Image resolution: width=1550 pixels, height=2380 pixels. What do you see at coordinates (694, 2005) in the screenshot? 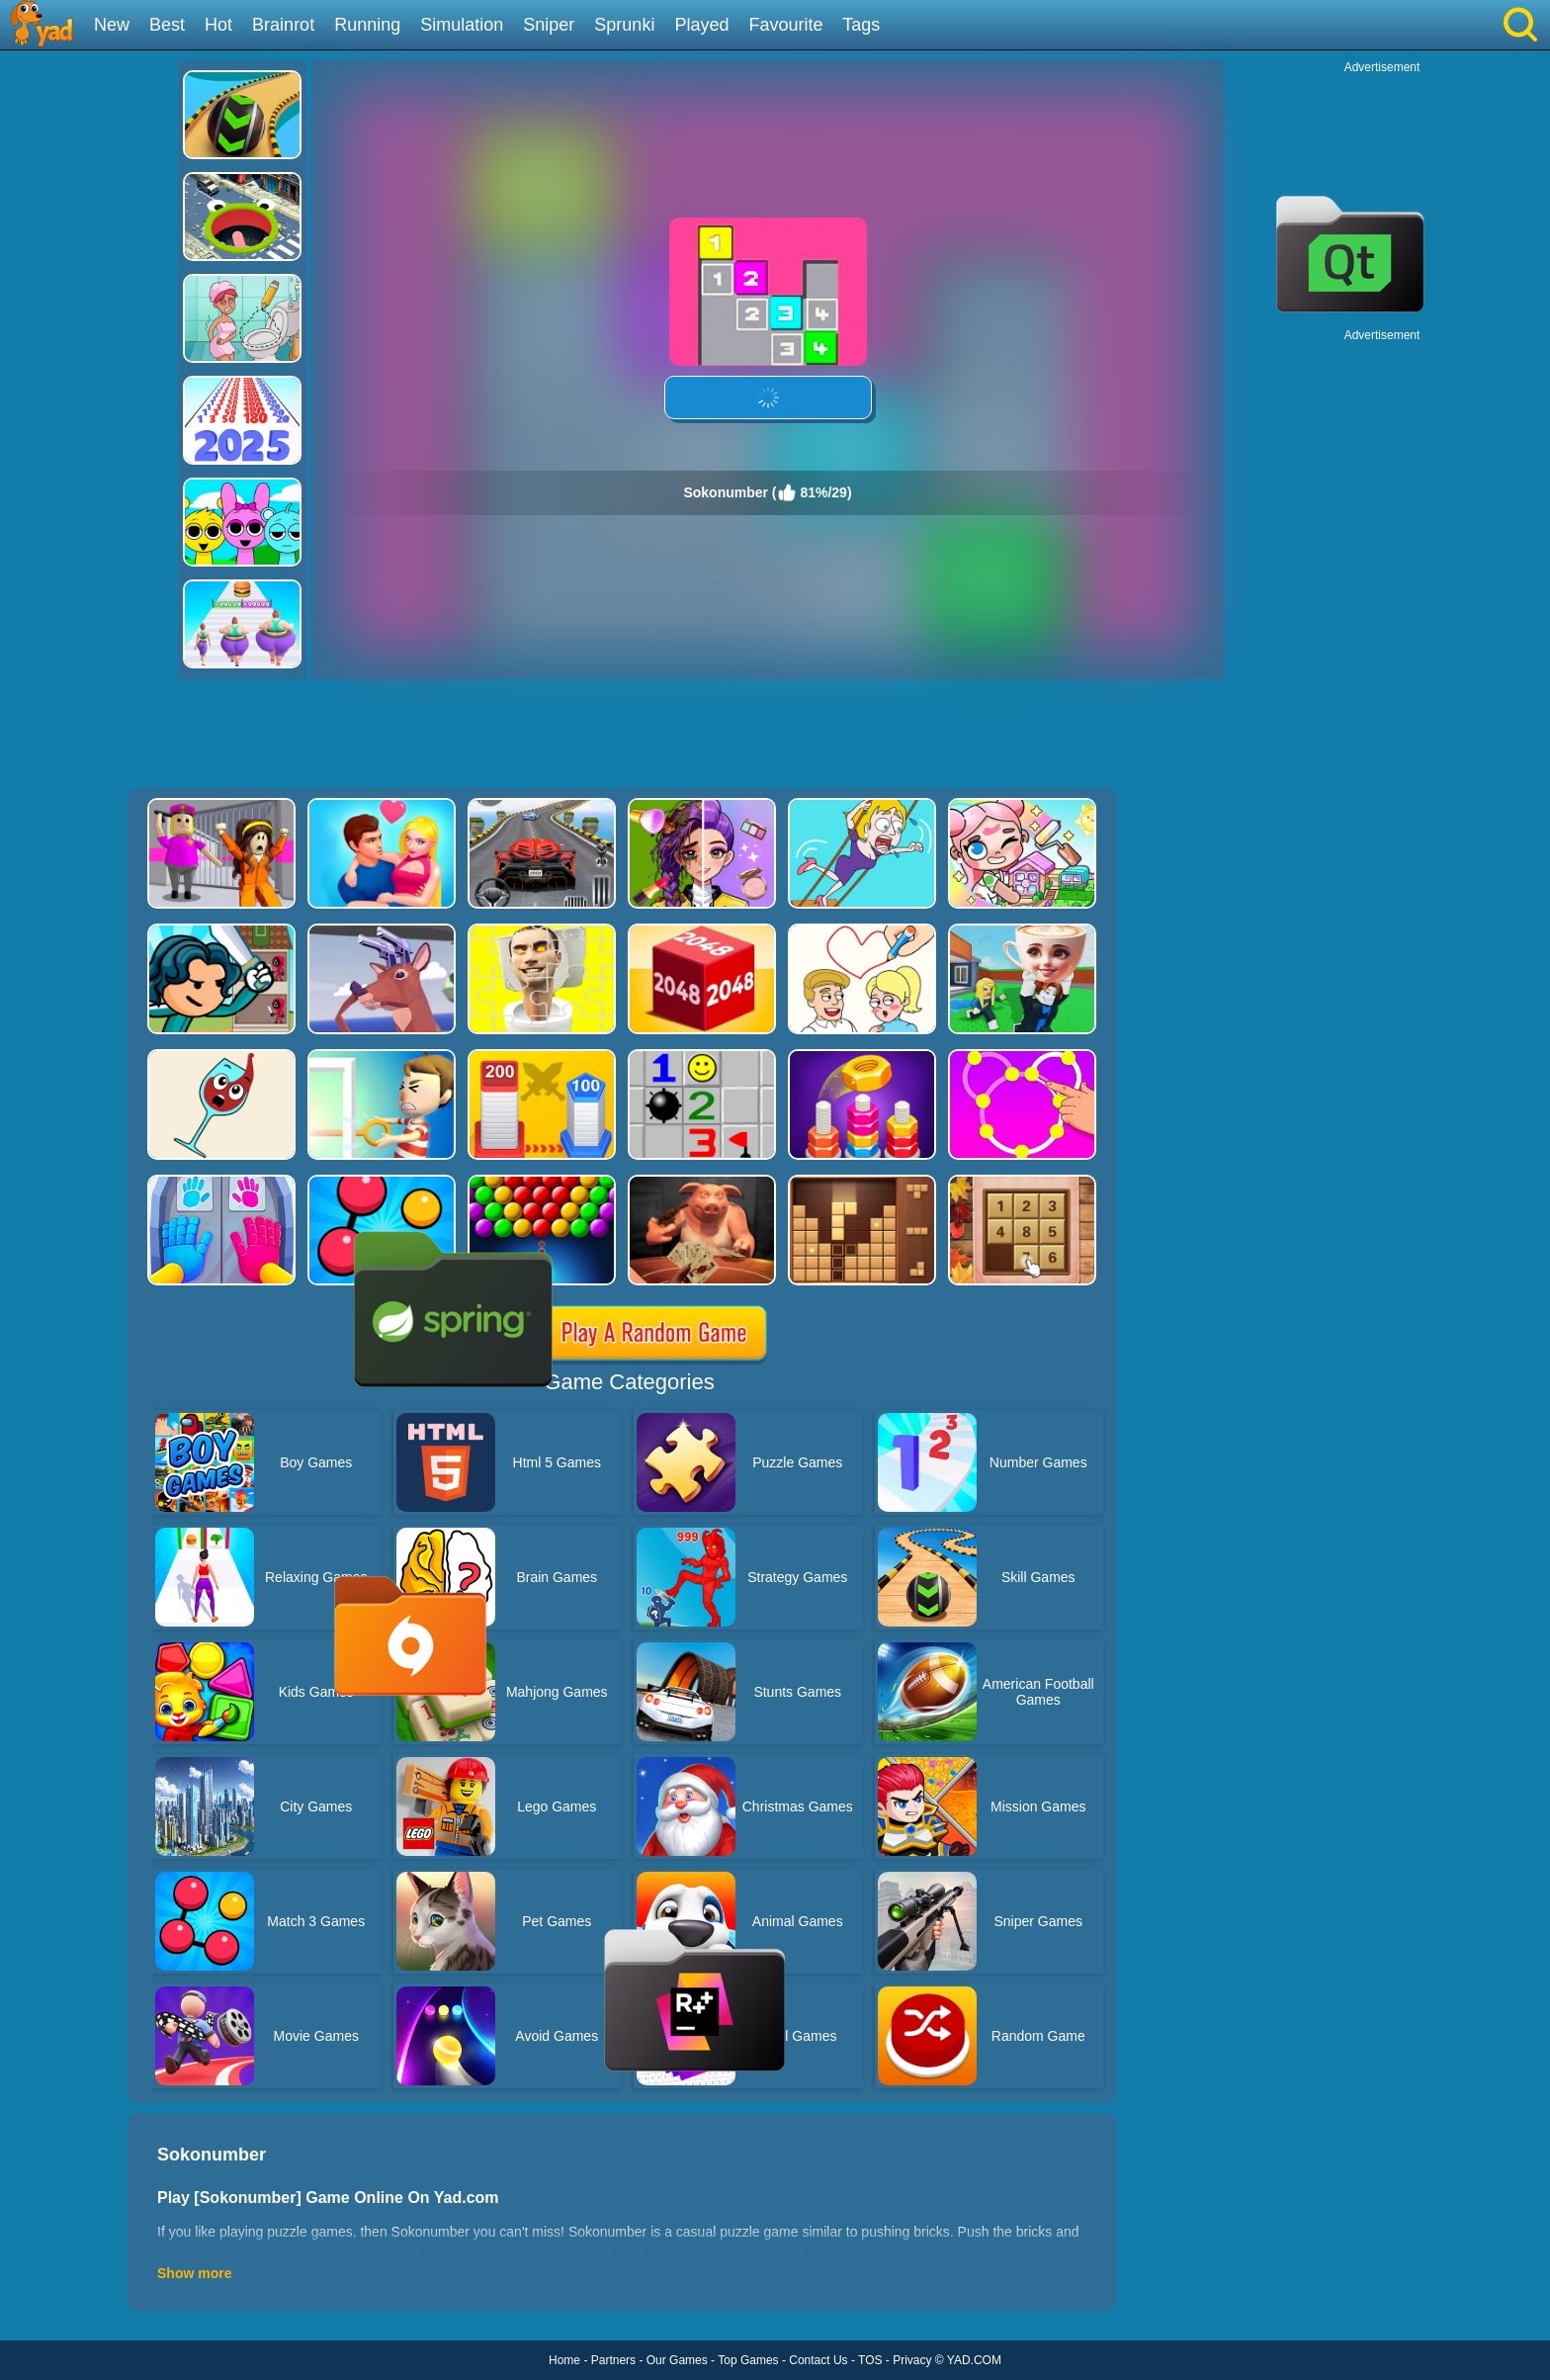
I see `folder containing ReSharper C++ project files` at bounding box center [694, 2005].